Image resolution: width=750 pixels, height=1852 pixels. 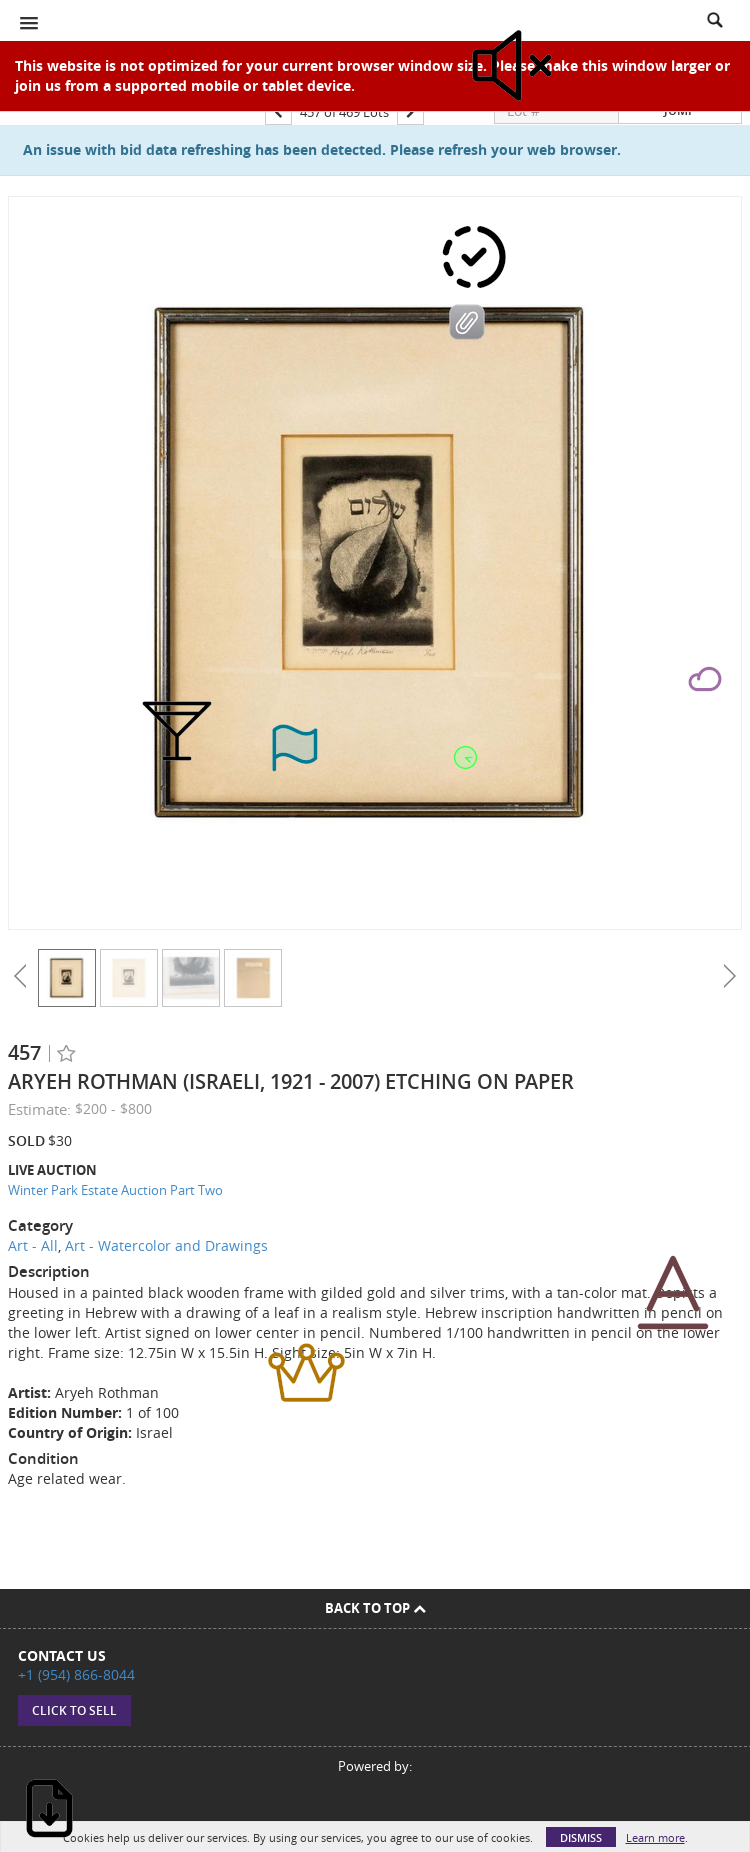 I want to click on open office or productivity applications, so click(x=467, y=322).